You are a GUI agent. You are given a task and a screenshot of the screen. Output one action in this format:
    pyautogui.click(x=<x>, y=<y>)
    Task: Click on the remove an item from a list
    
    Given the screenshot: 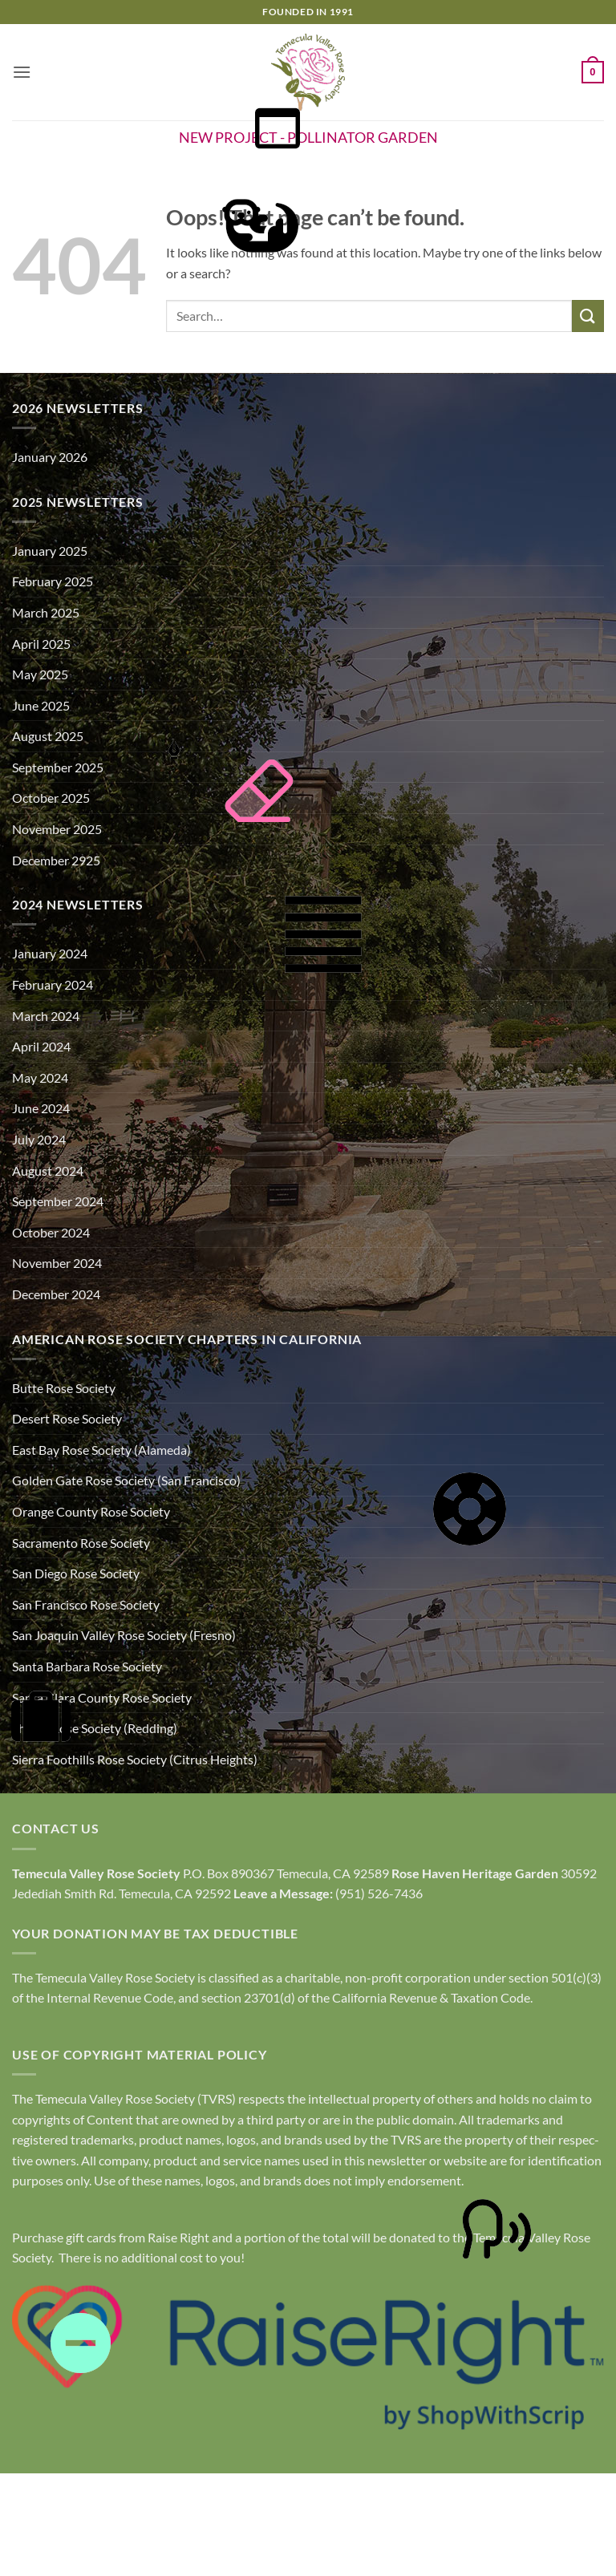 What is the action you would take?
    pyautogui.click(x=80, y=2343)
    